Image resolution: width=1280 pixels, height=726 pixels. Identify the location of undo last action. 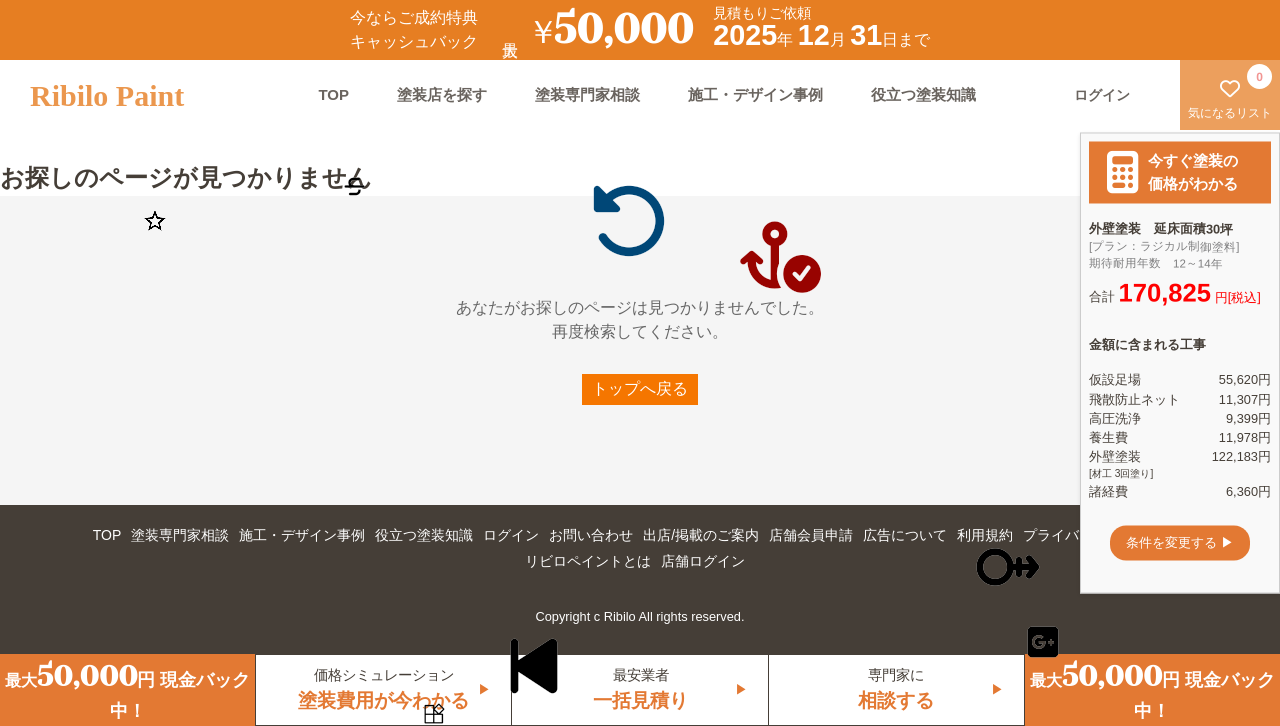
(629, 221).